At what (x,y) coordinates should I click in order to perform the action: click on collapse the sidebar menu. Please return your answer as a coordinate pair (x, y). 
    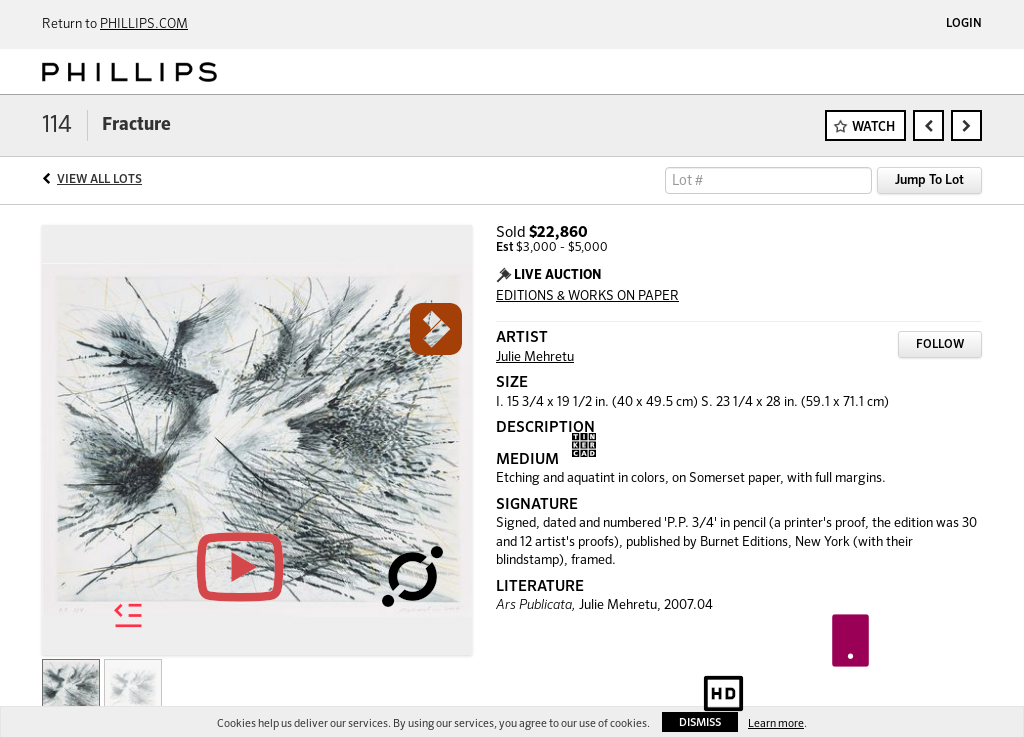
    Looking at the image, I should click on (128, 615).